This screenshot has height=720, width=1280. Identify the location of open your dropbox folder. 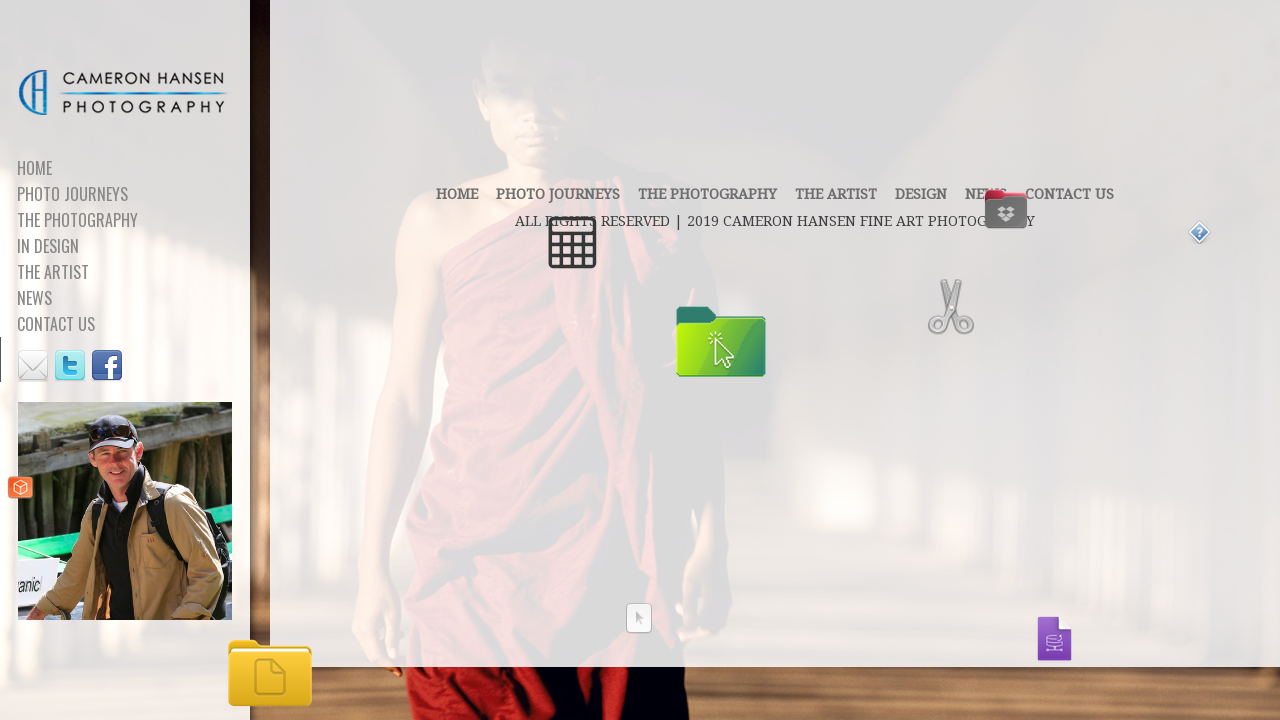
(1006, 209).